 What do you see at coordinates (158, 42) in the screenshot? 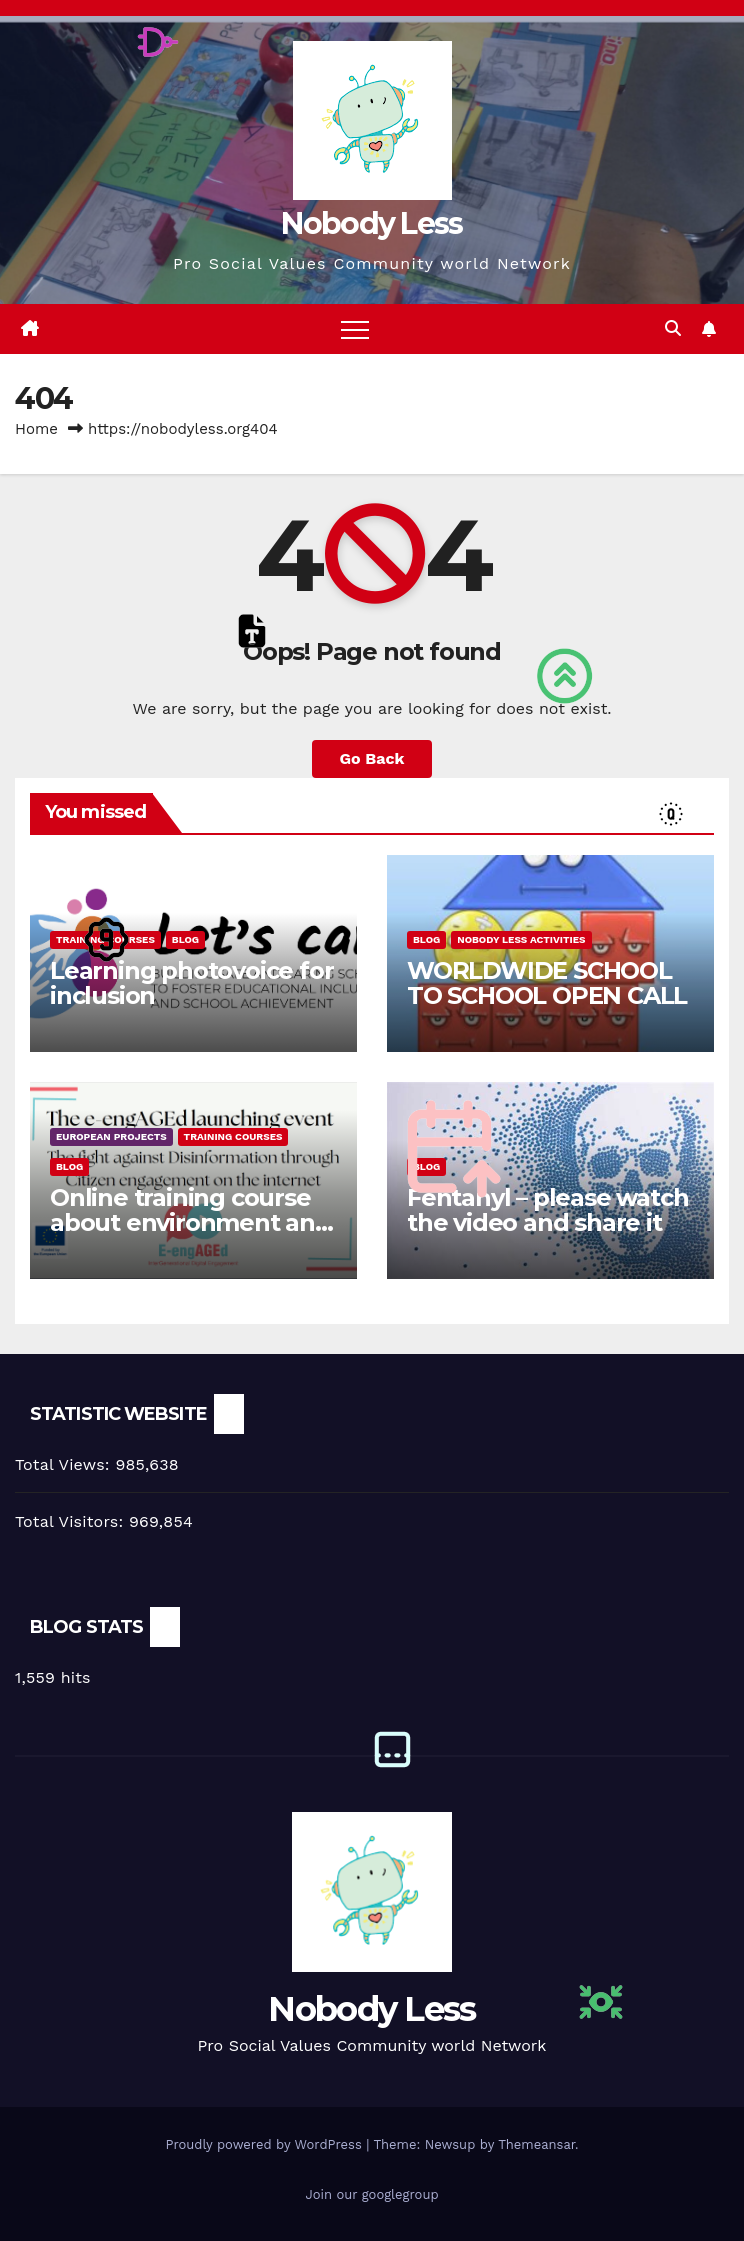
I see `represents a NAND logic gate in circuit design` at bounding box center [158, 42].